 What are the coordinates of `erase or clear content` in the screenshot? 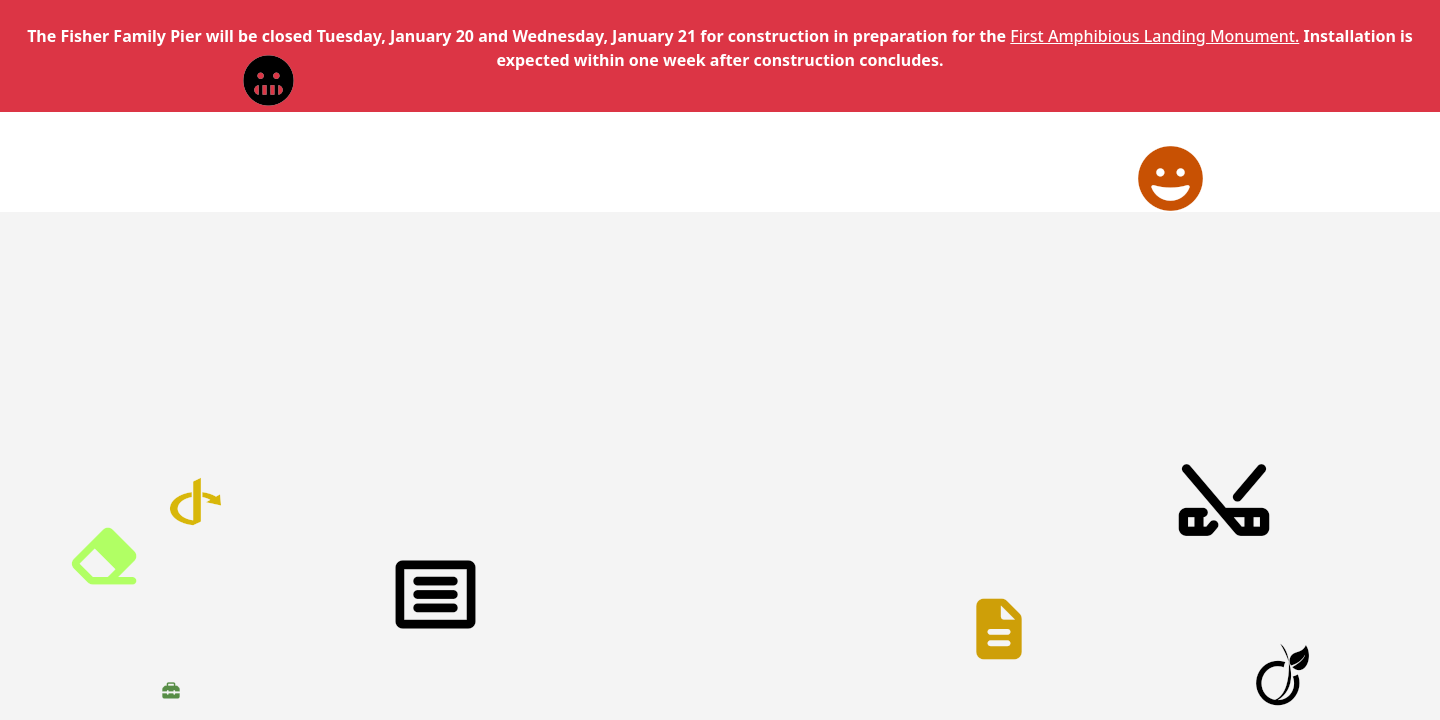 It's located at (106, 558).